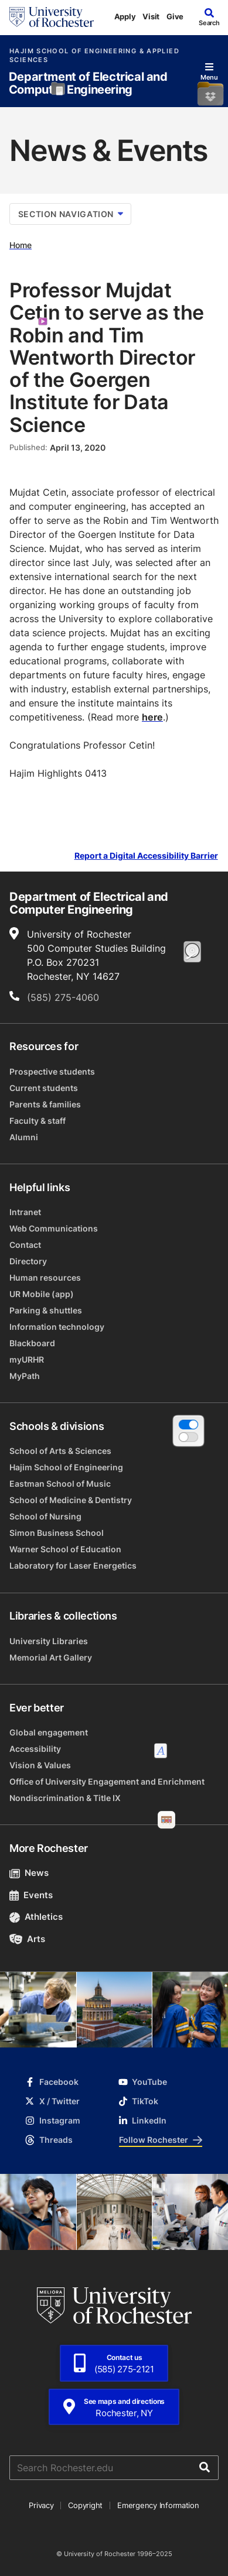 The height and width of the screenshot is (2576, 228). Describe the element at coordinates (43, 321) in the screenshot. I see `open multimedia or media player app` at that location.